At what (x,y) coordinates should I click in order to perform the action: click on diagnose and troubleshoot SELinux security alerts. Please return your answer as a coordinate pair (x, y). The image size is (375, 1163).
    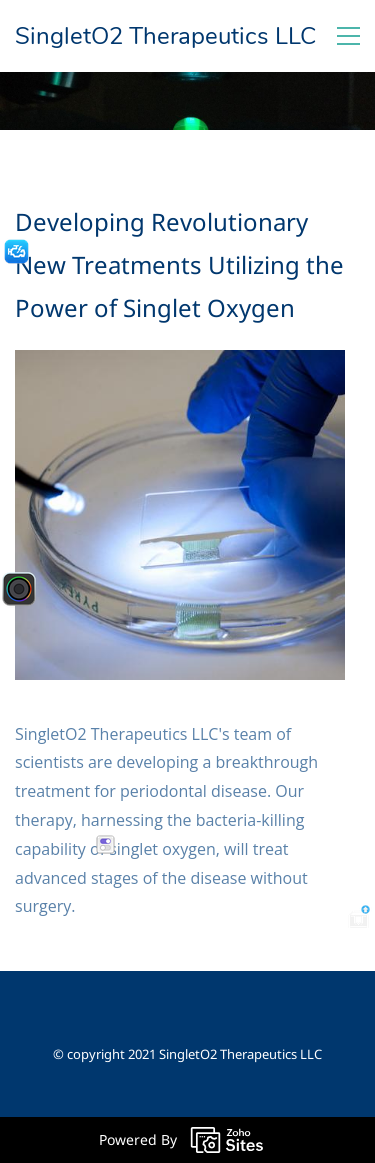
    Looking at the image, I should click on (16, 251).